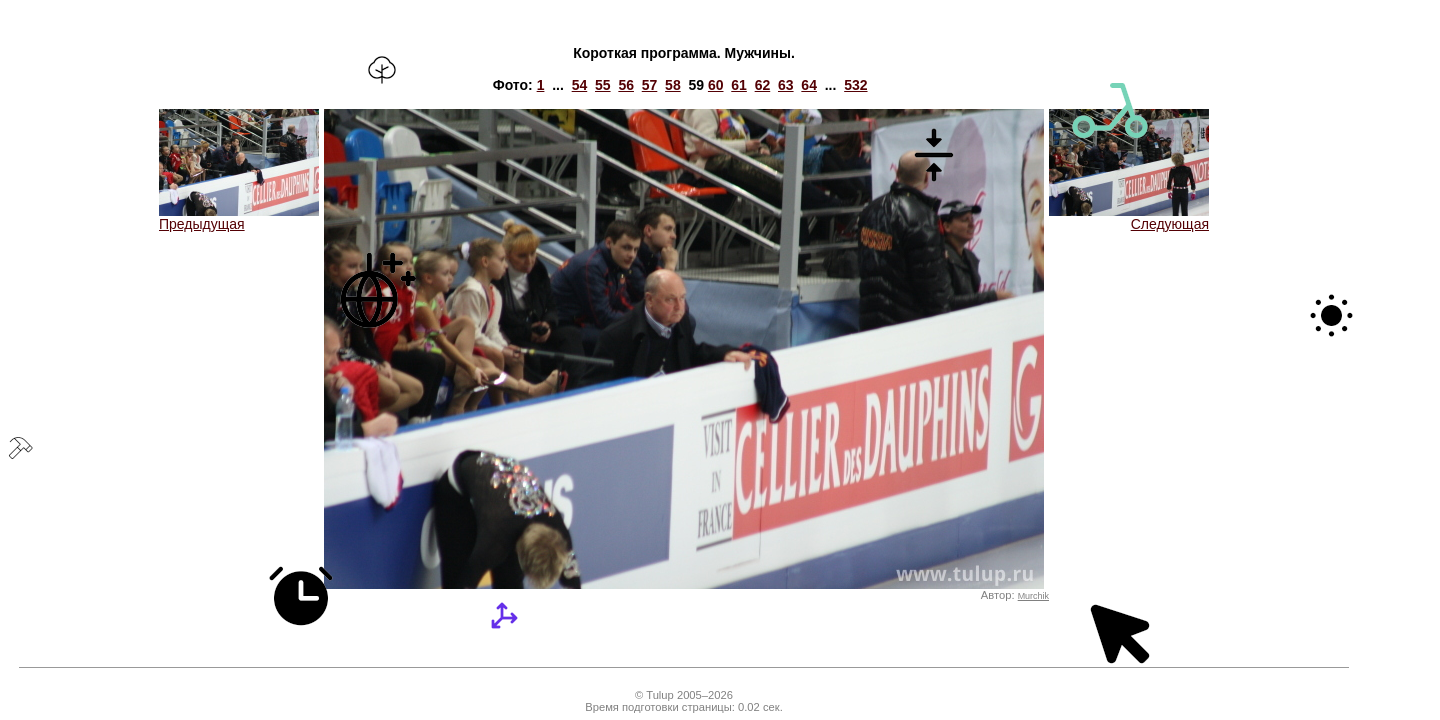  What do you see at coordinates (382, 70) in the screenshot?
I see `access nature or park-related content` at bounding box center [382, 70].